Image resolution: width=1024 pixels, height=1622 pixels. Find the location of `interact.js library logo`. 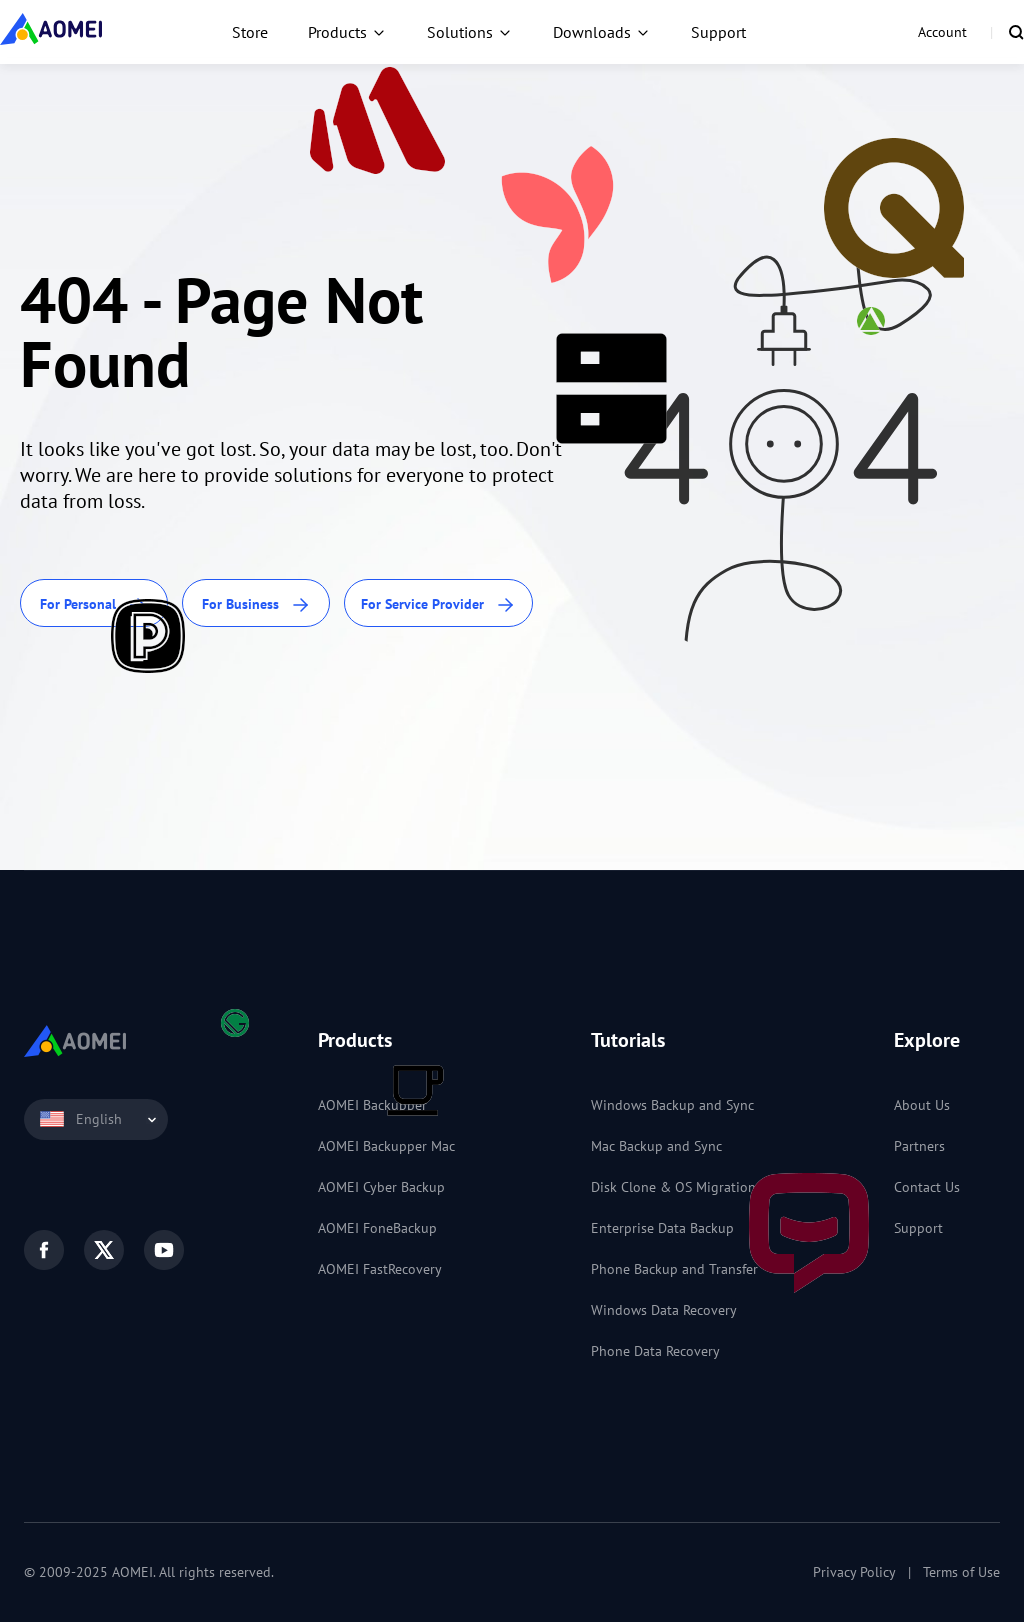

interact.js library logo is located at coordinates (871, 321).